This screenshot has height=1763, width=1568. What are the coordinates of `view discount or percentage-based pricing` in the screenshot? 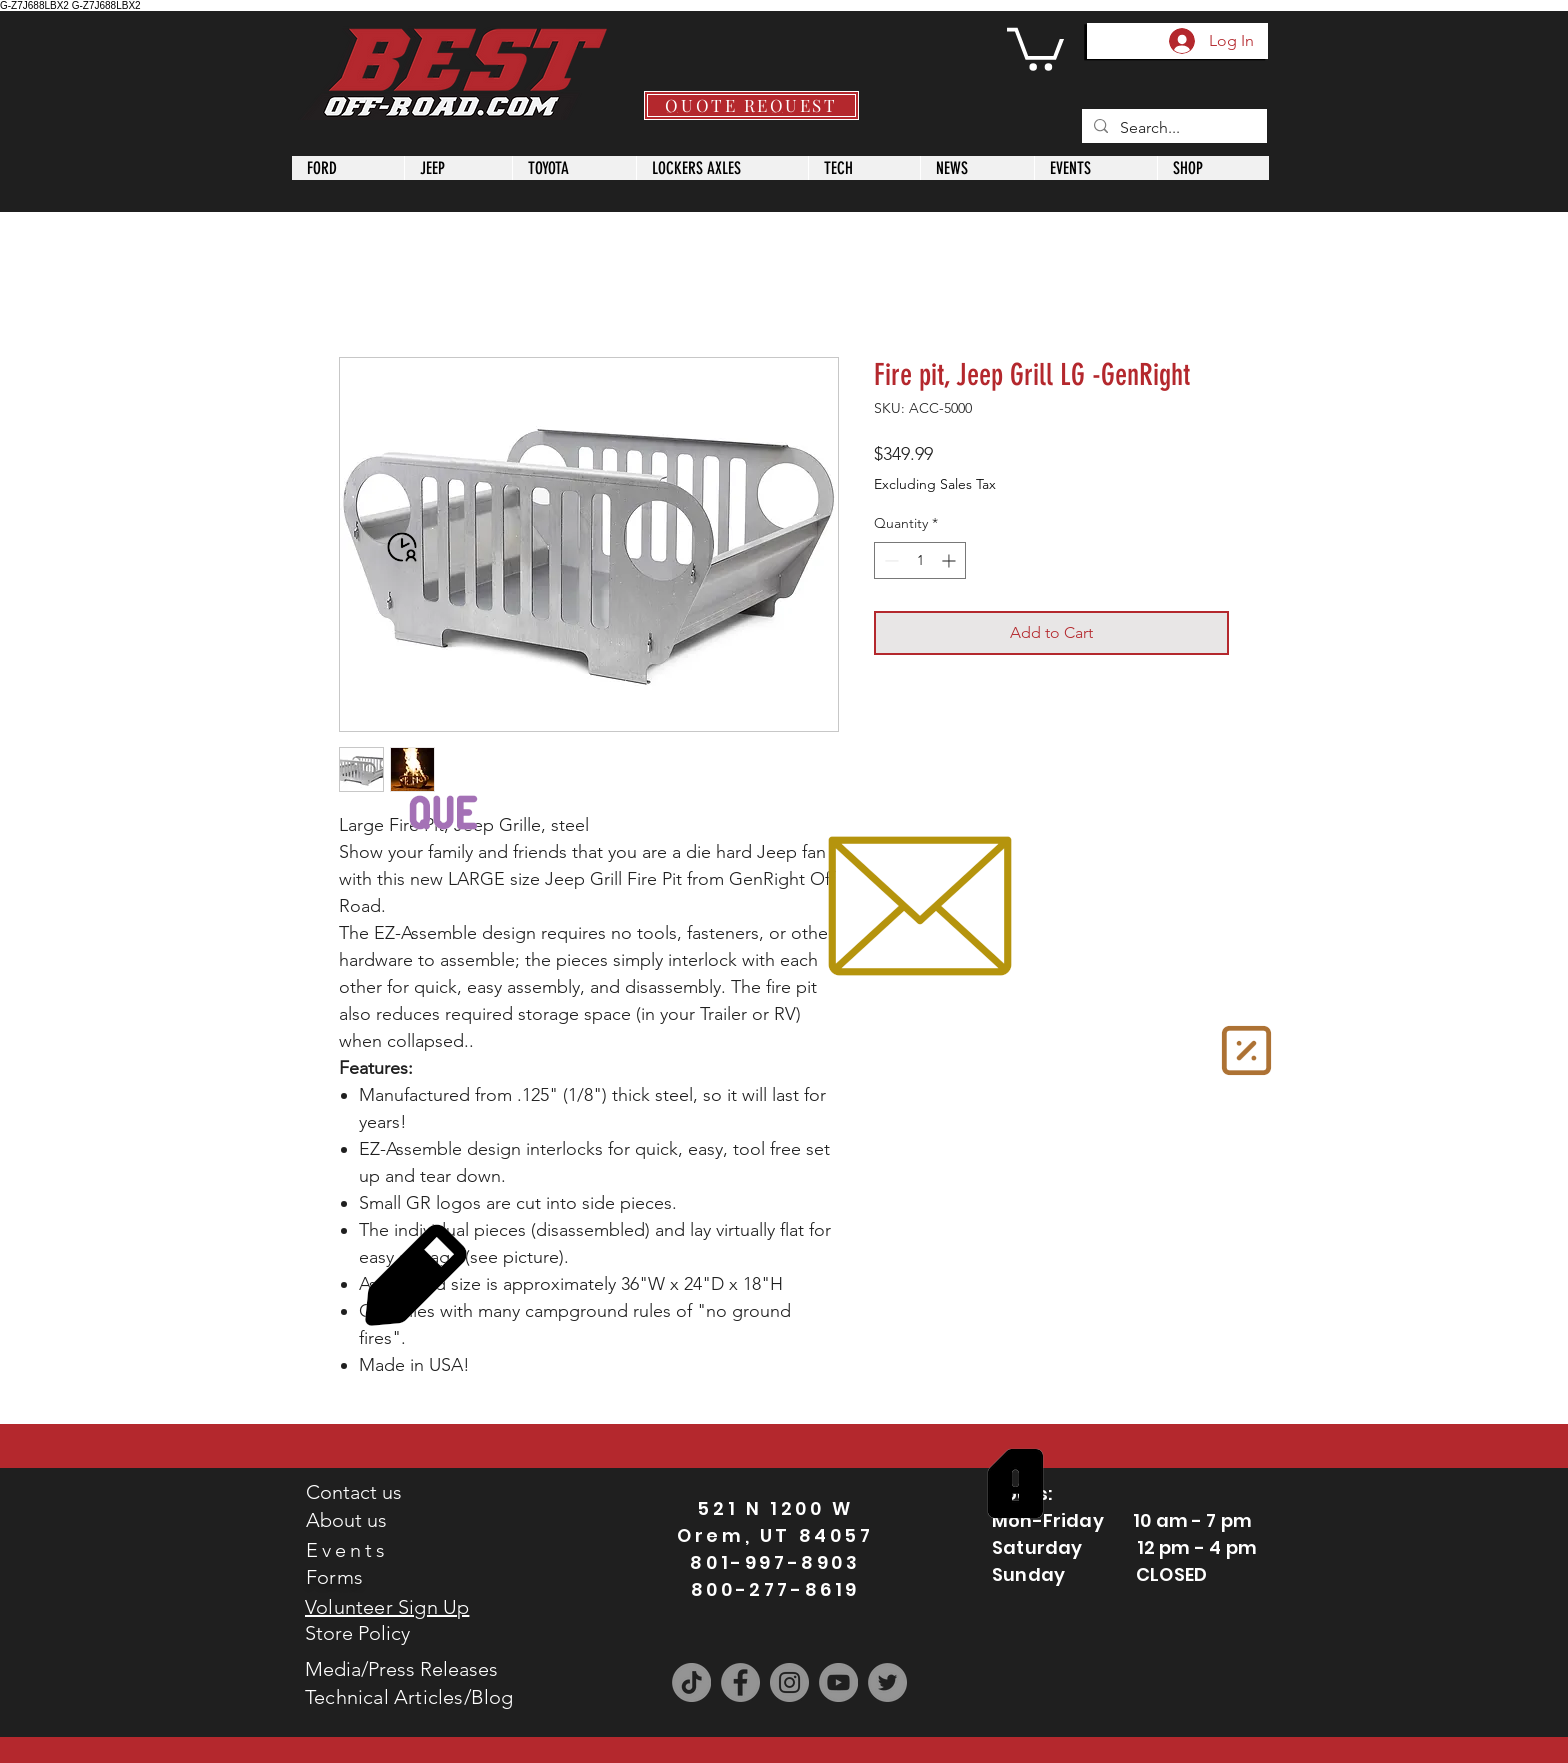 It's located at (1246, 1050).